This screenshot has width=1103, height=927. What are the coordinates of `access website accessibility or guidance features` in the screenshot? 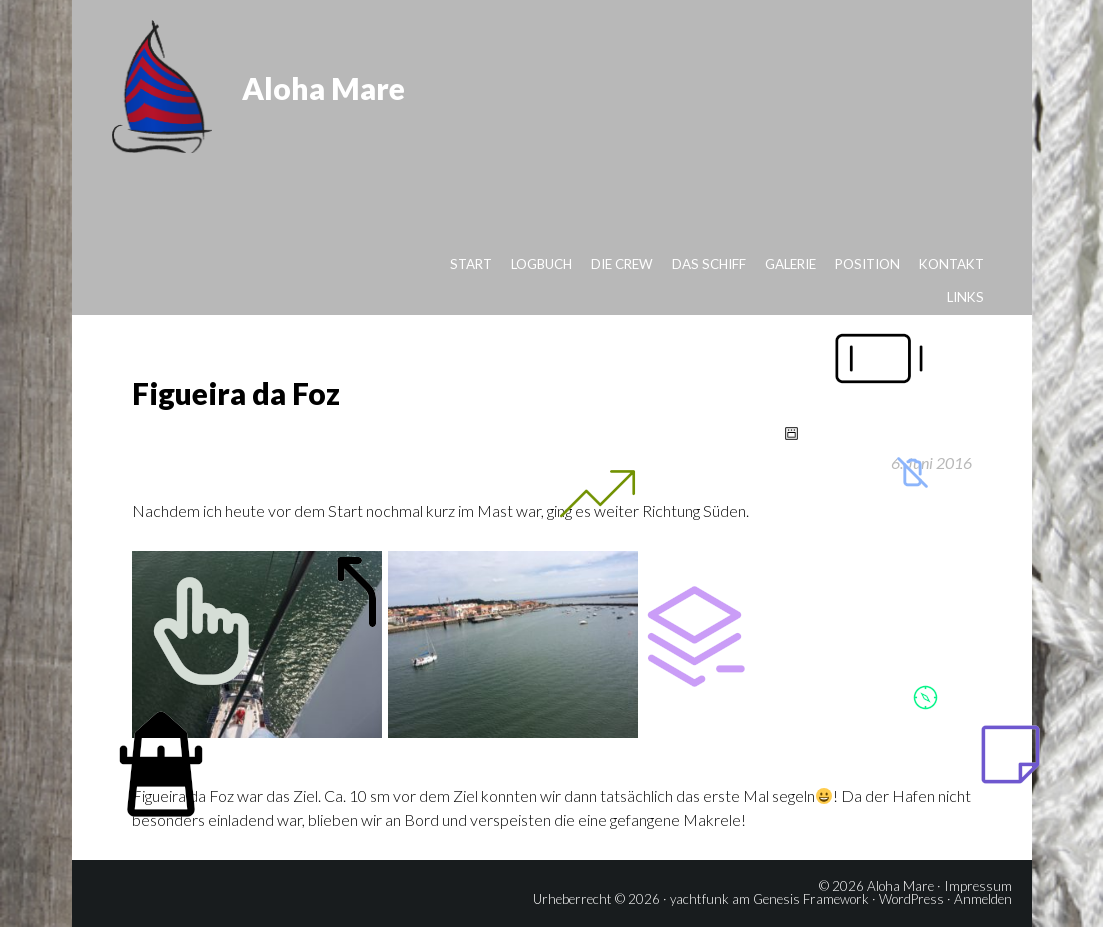 It's located at (161, 768).